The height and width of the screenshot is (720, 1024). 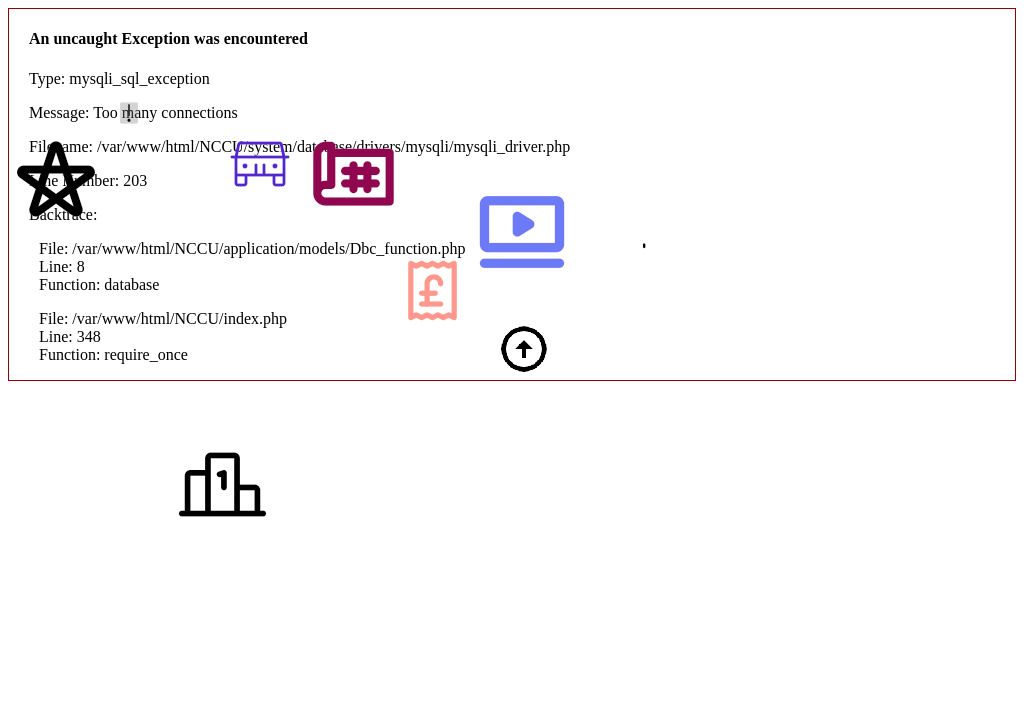 I want to click on upload a file or document, so click(x=524, y=349).